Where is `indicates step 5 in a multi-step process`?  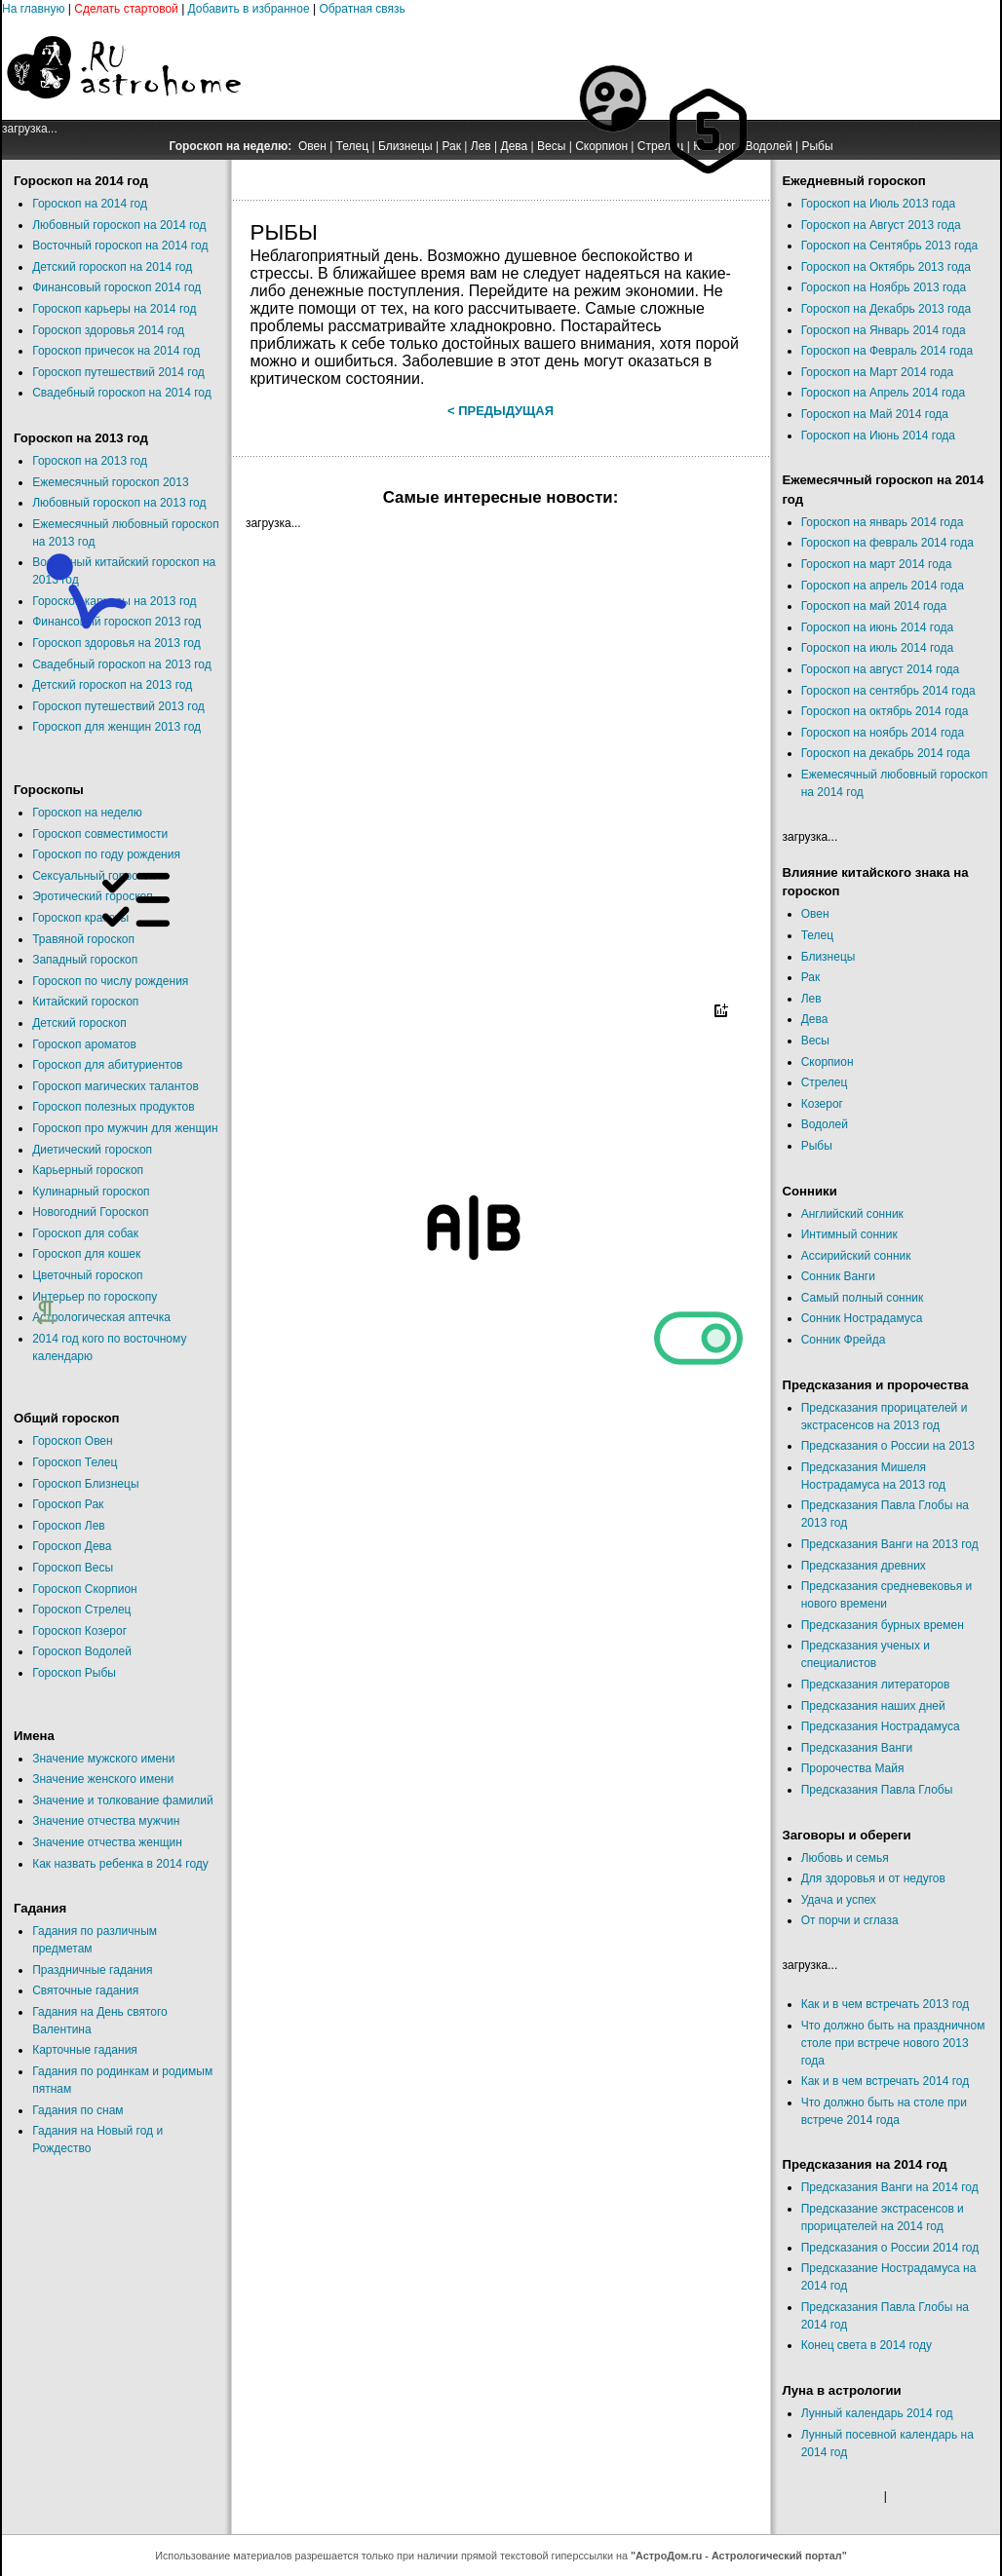
indicates step 5 in a multi-step process is located at coordinates (708, 131).